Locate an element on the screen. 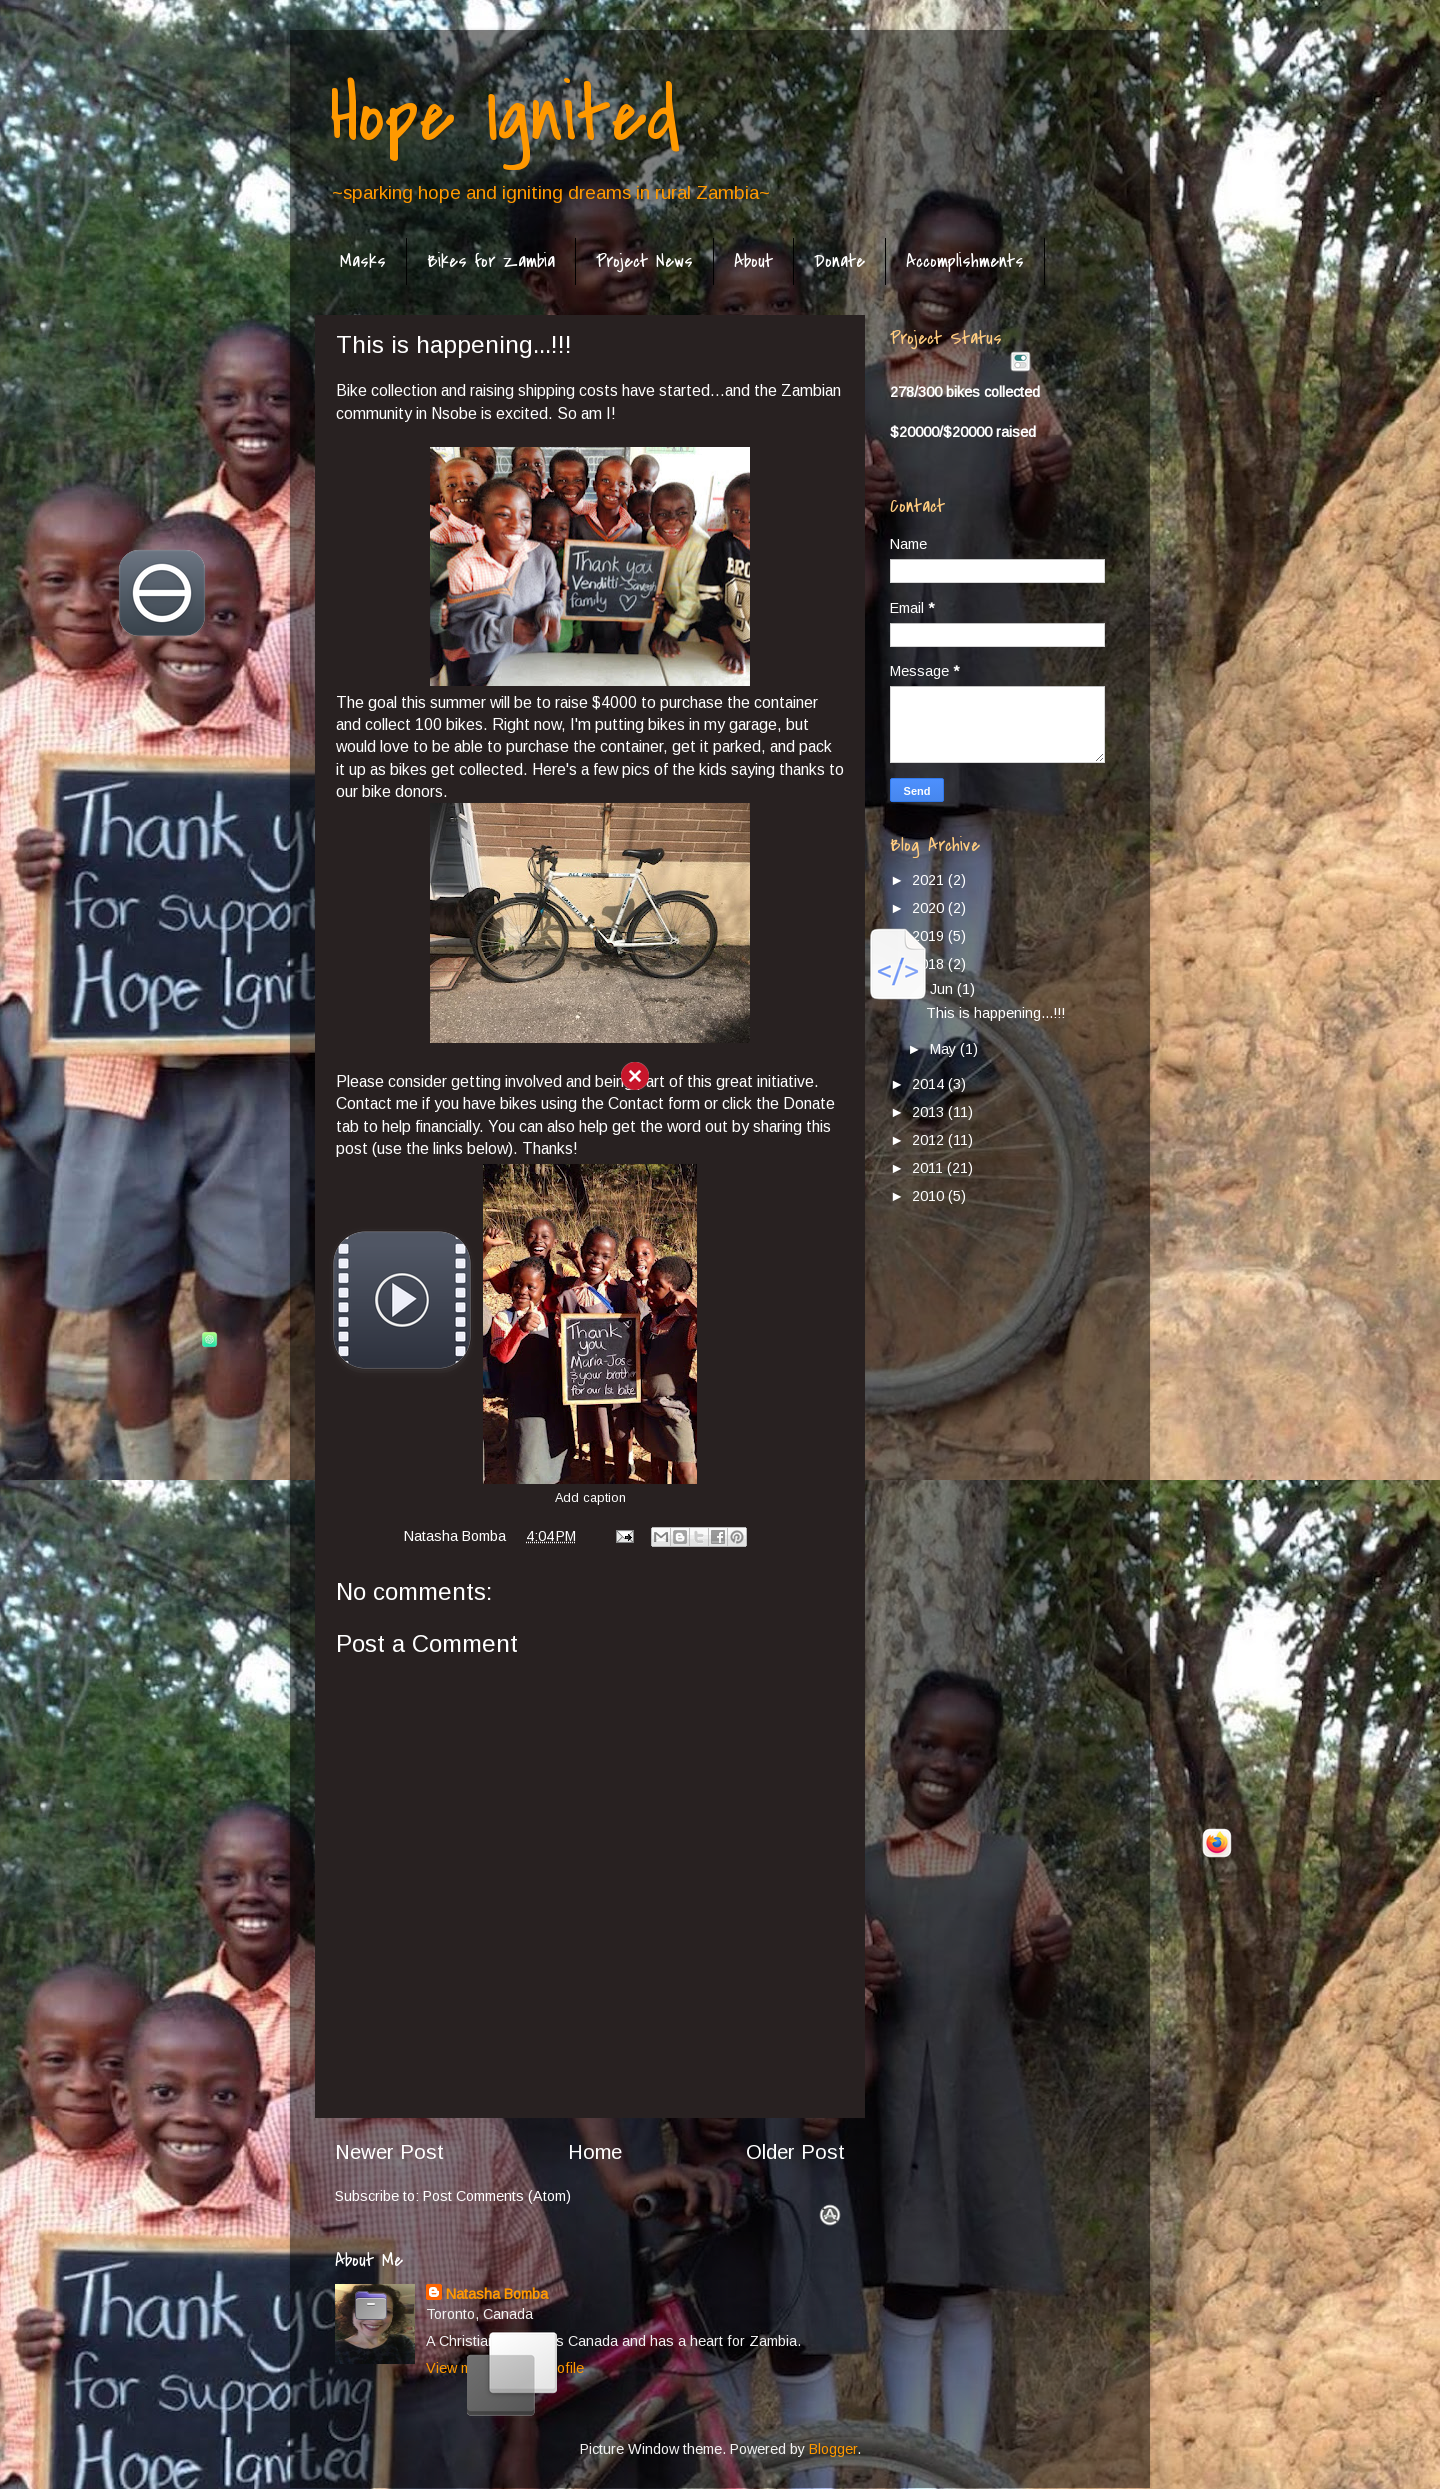  cancel the current action or operation is located at coordinates (635, 1076).